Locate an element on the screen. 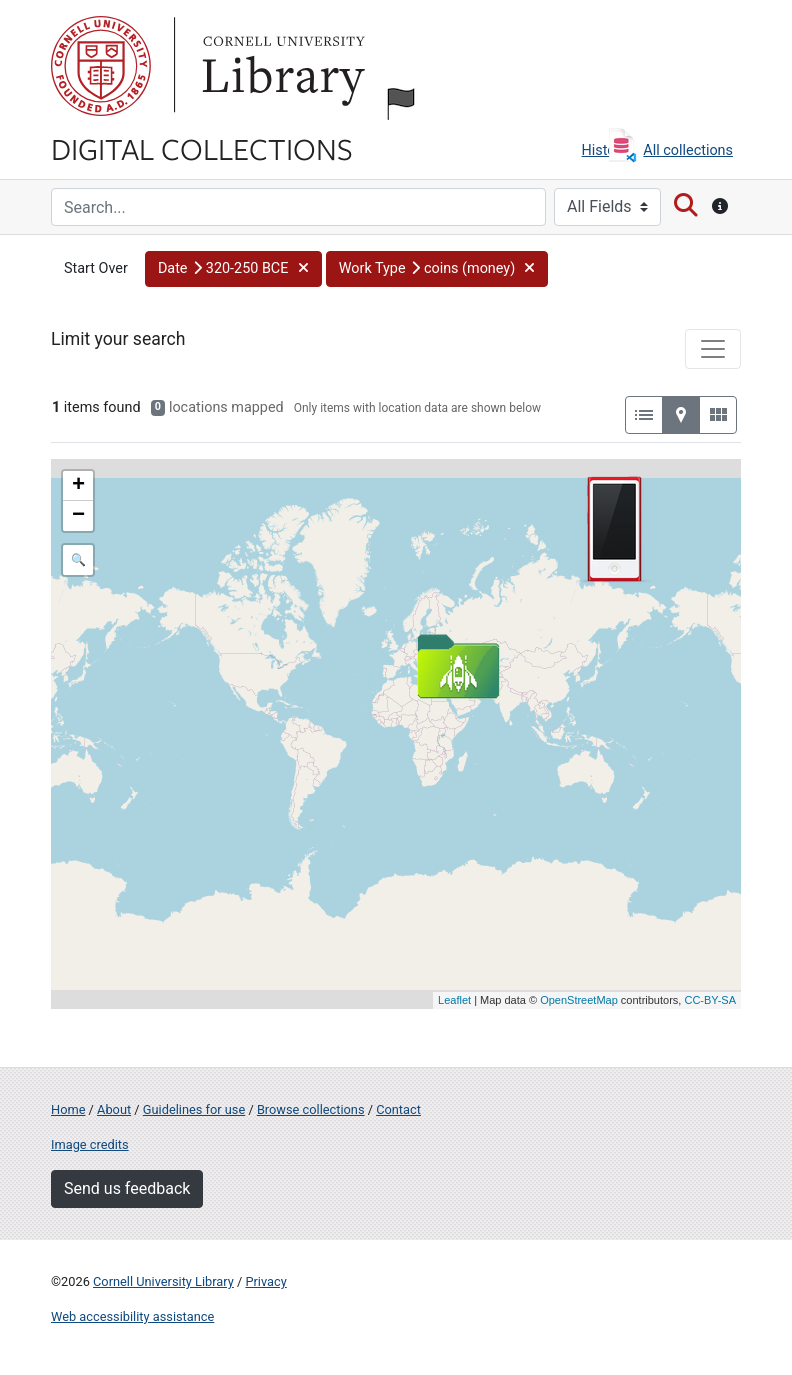 Image resolution: width=792 pixels, height=1375 pixels. view flagged emails is located at coordinates (401, 104).